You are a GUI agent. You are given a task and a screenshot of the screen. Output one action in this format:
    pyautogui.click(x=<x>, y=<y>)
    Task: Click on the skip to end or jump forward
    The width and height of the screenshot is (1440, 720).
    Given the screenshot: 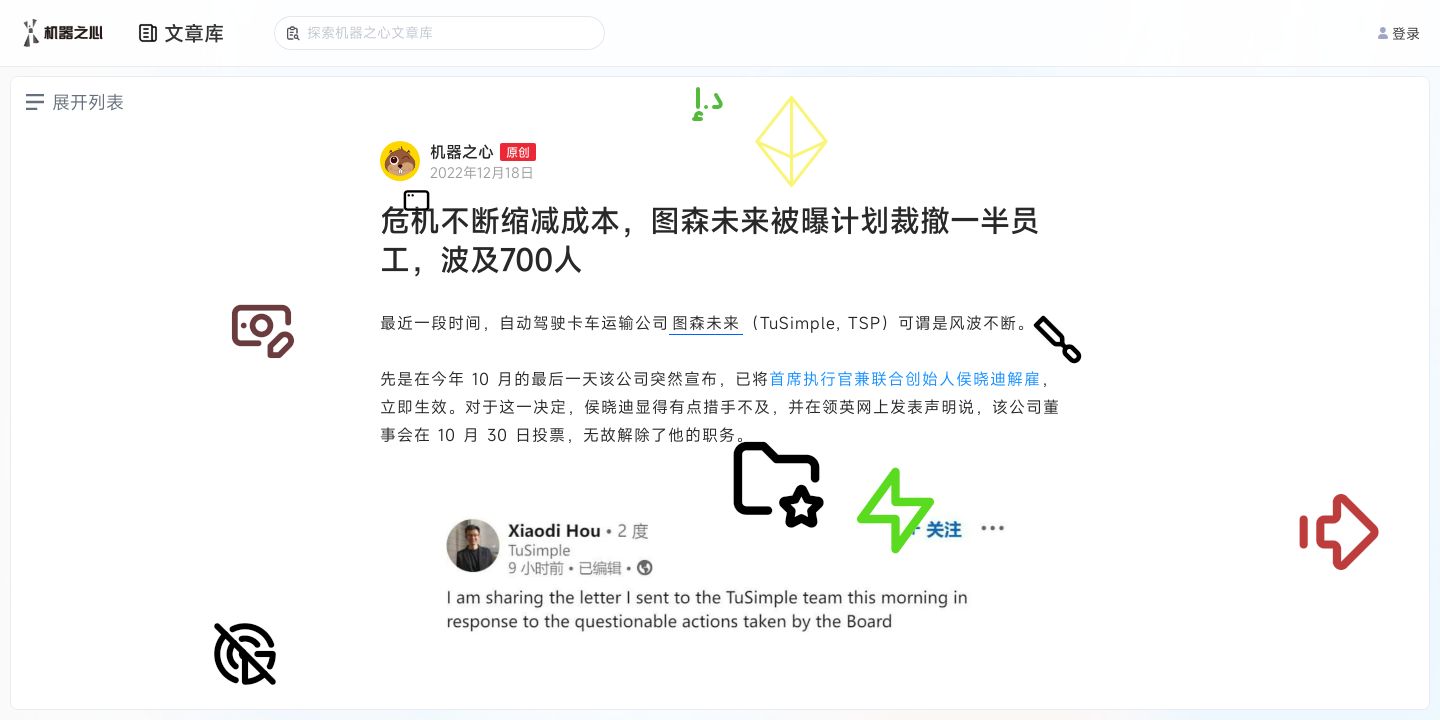 What is the action you would take?
    pyautogui.click(x=1337, y=532)
    